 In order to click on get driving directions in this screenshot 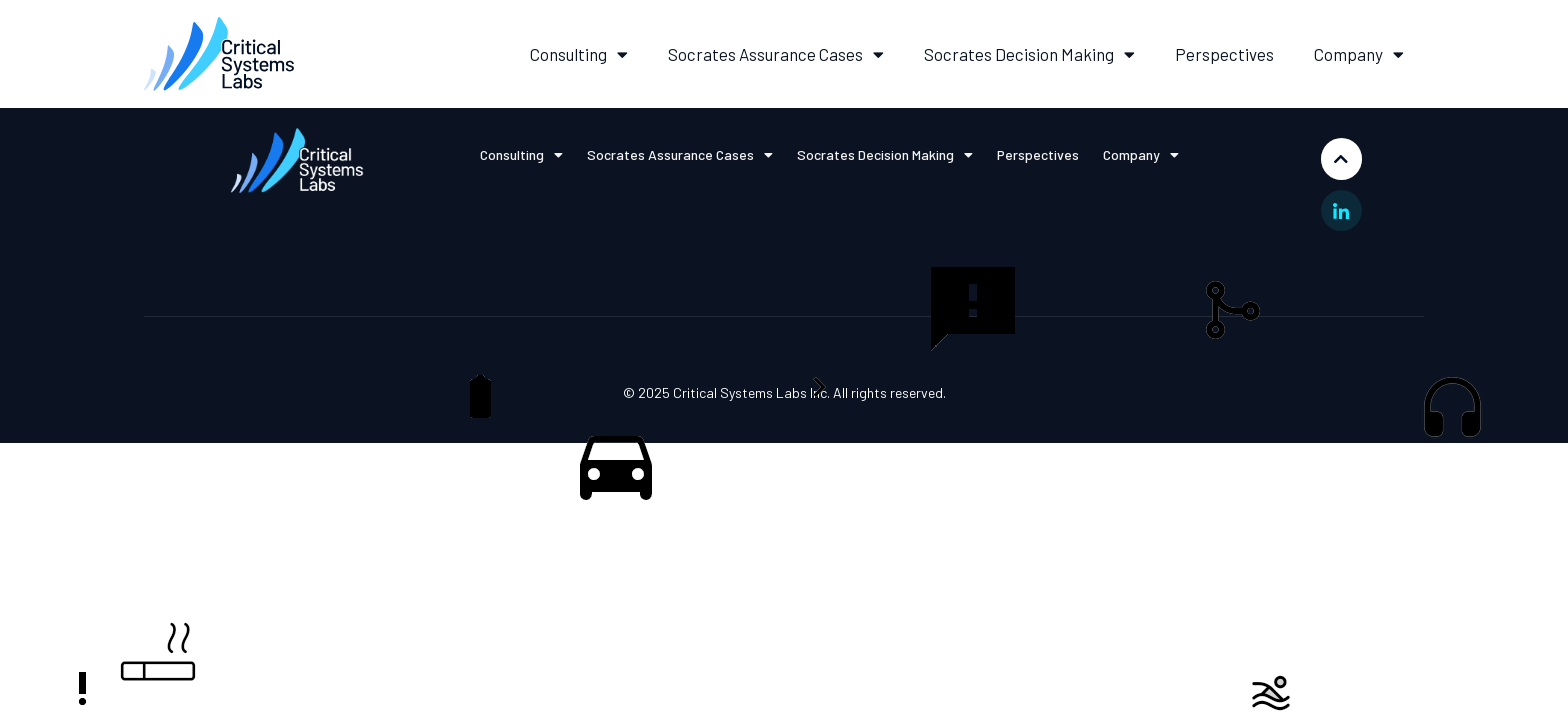, I will do `click(616, 464)`.